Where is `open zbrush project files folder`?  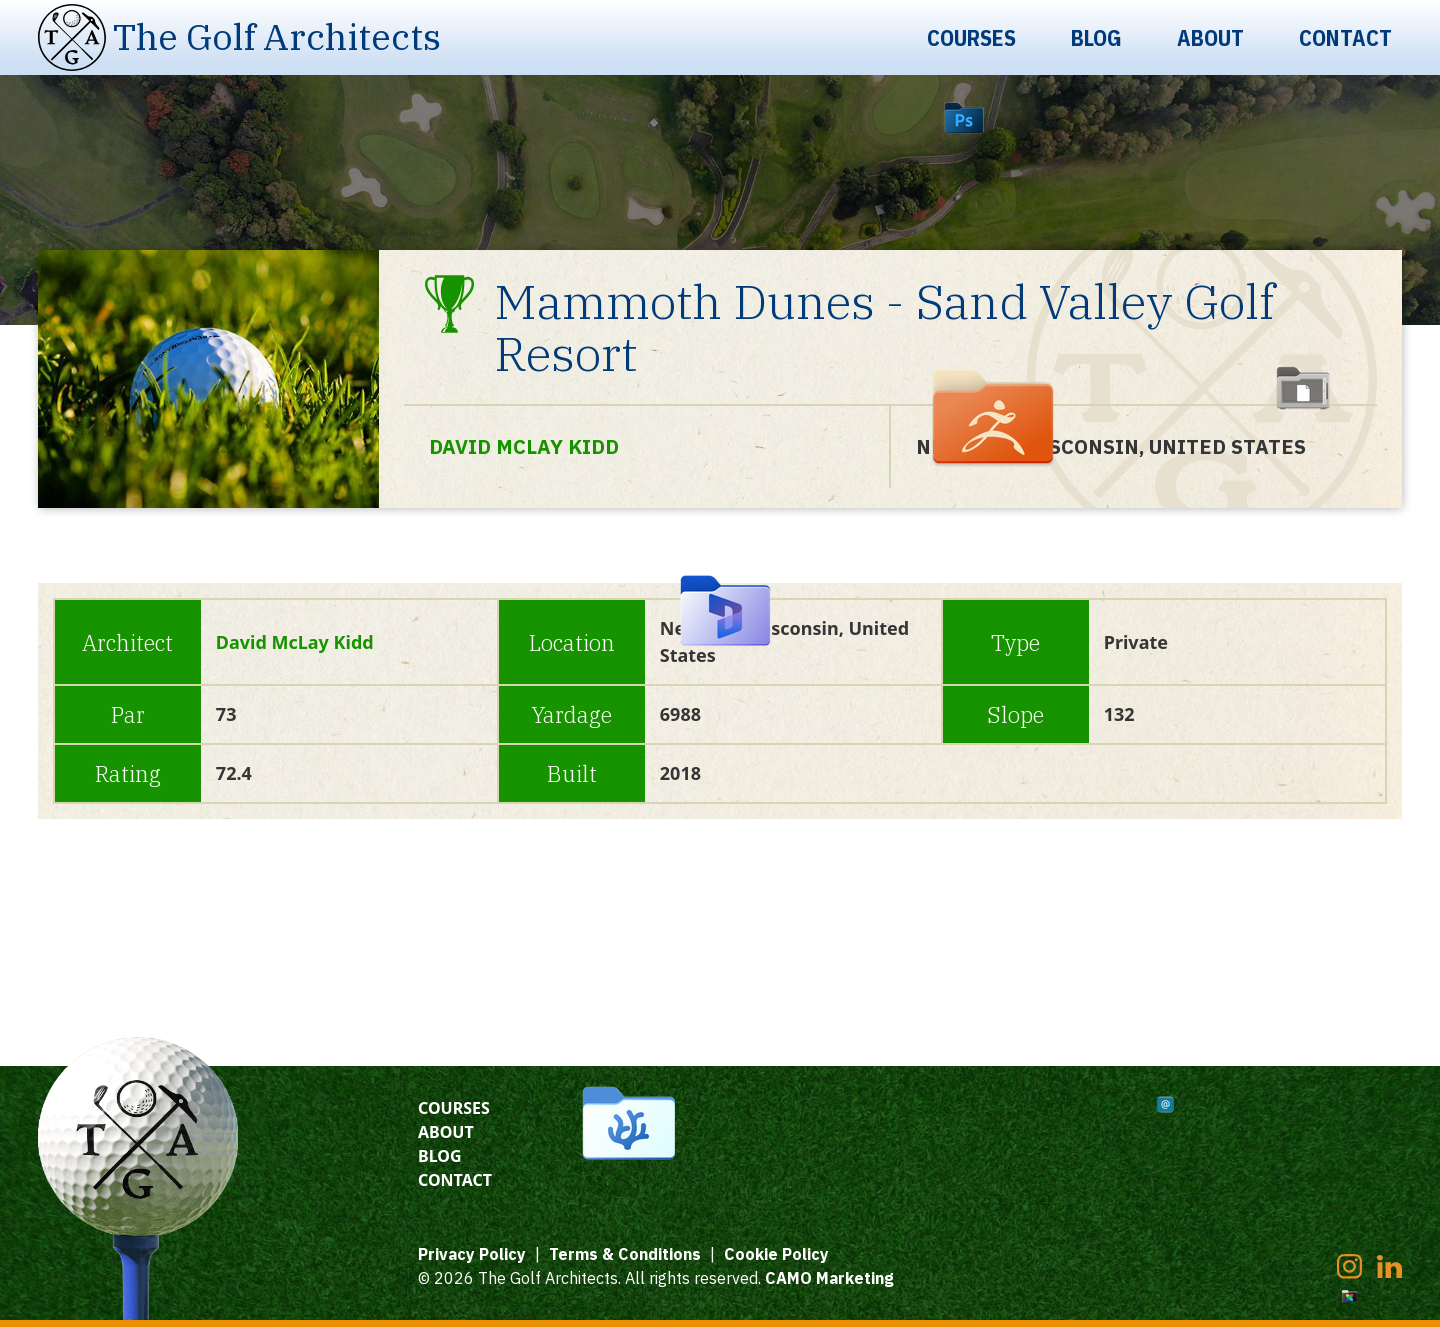 open zbrush project files folder is located at coordinates (992, 419).